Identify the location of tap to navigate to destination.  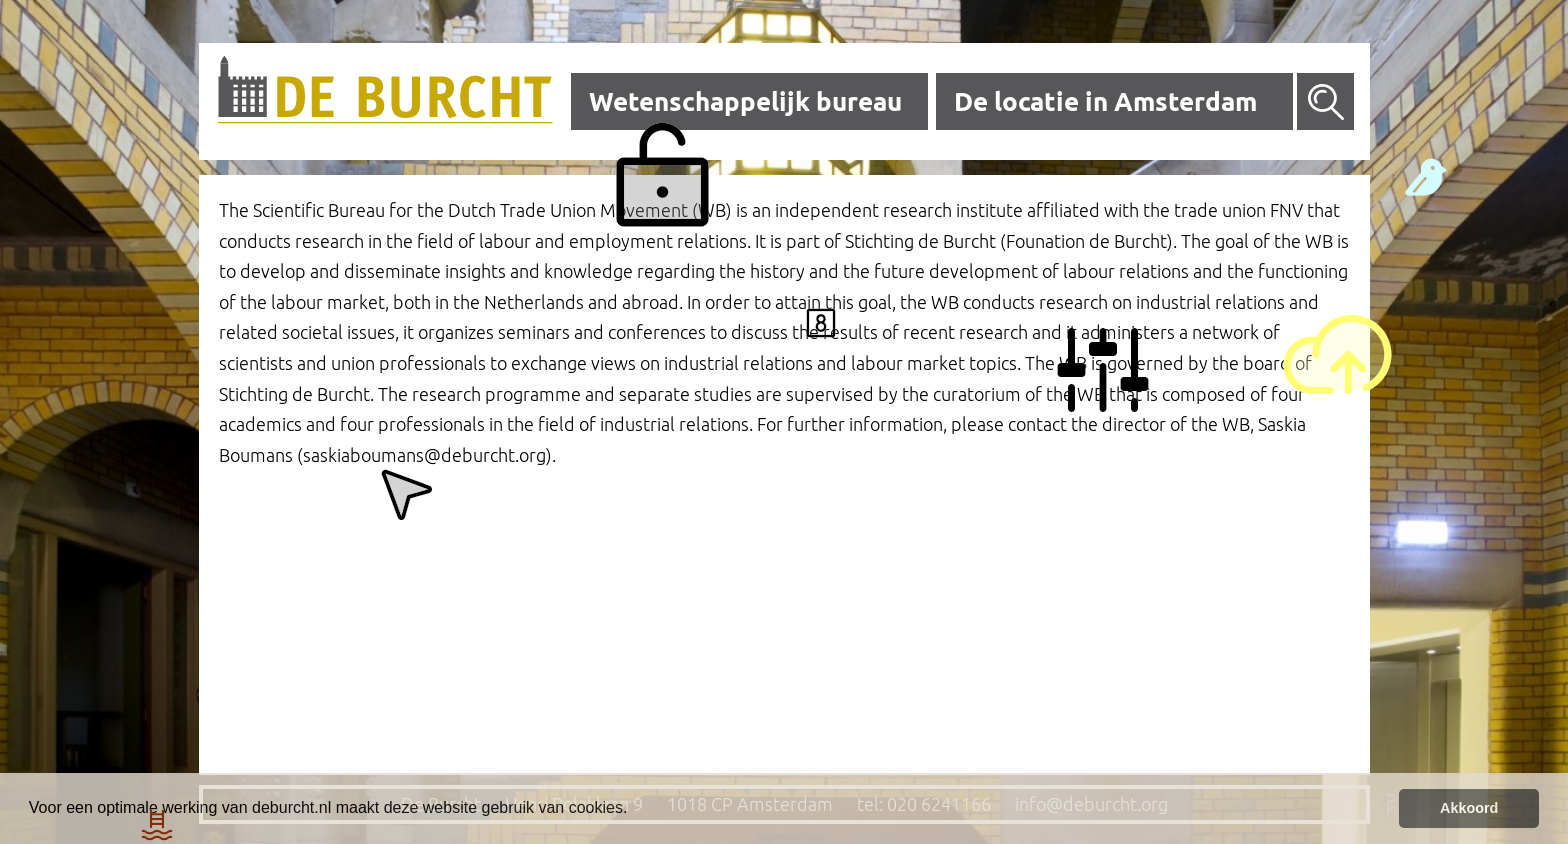
(403, 491).